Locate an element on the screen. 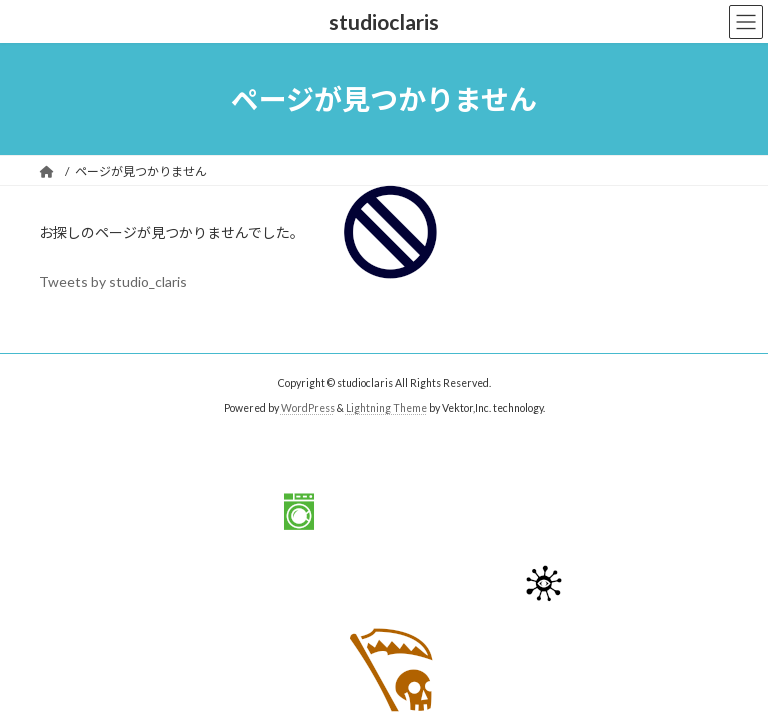 The width and height of the screenshot is (768, 720). access laundry or appliance controls is located at coordinates (299, 511).